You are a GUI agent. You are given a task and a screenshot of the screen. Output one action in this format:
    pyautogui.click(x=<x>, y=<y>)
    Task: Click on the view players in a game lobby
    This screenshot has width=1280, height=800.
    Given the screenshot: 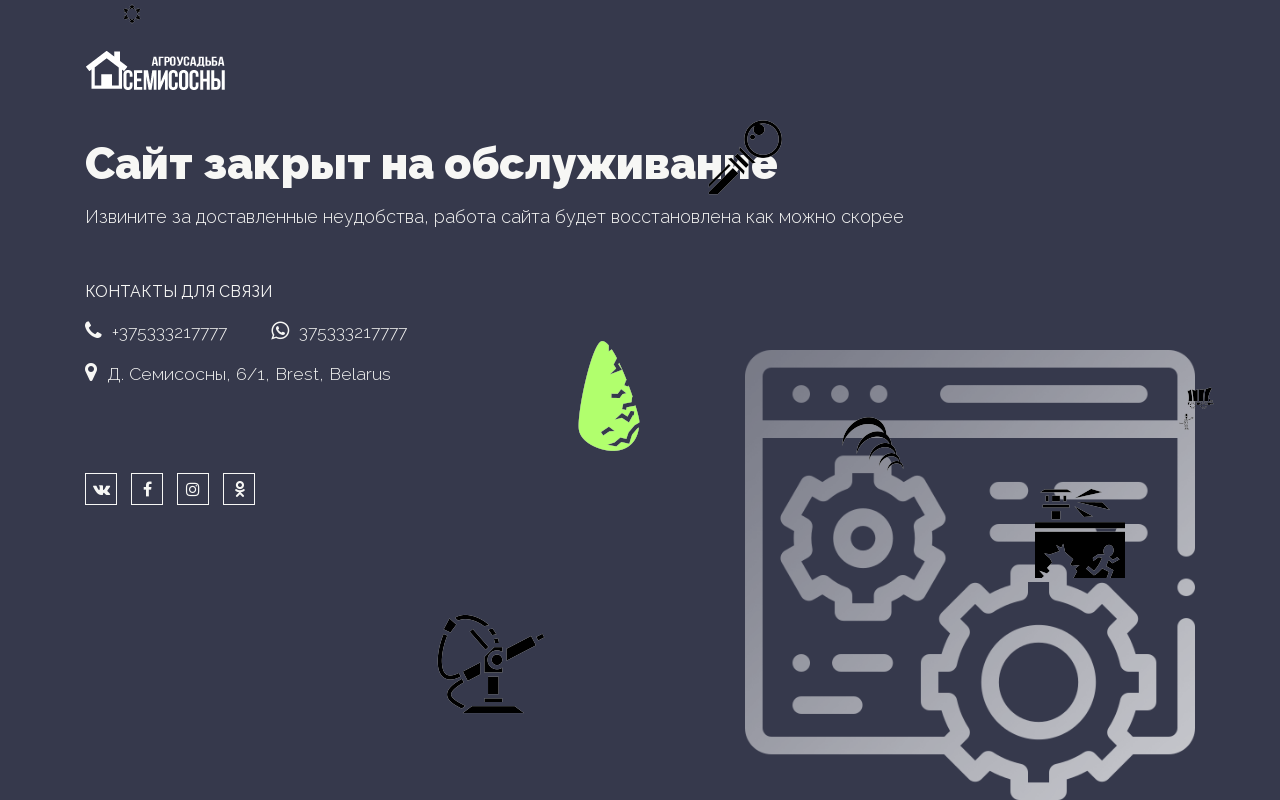 What is the action you would take?
    pyautogui.click(x=132, y=14)
    